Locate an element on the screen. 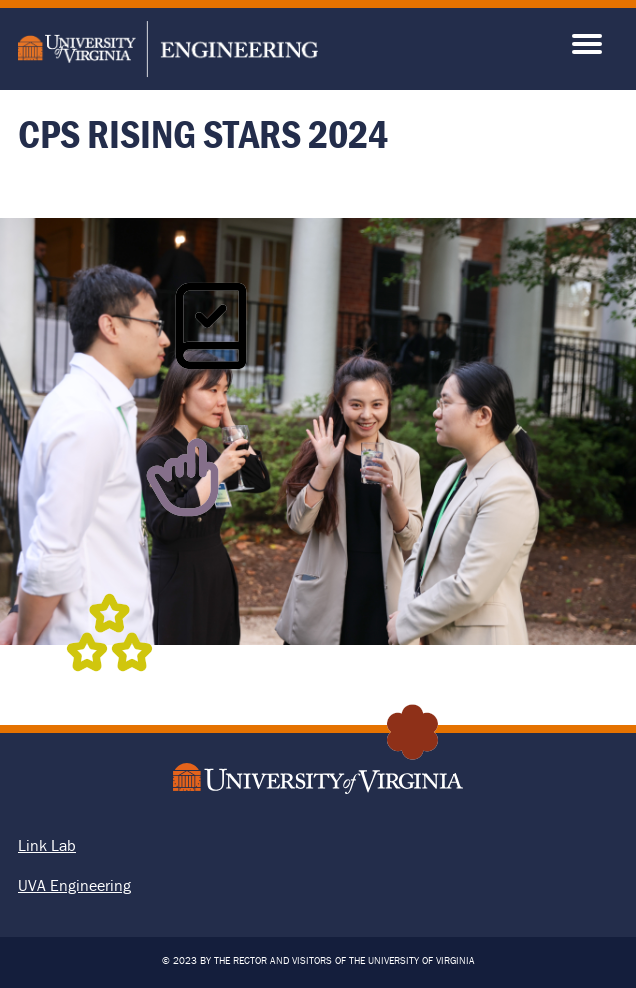 The height and width of the screenshot is (988, 636). mark a book as read or completed is located at coordinates (211, 326).